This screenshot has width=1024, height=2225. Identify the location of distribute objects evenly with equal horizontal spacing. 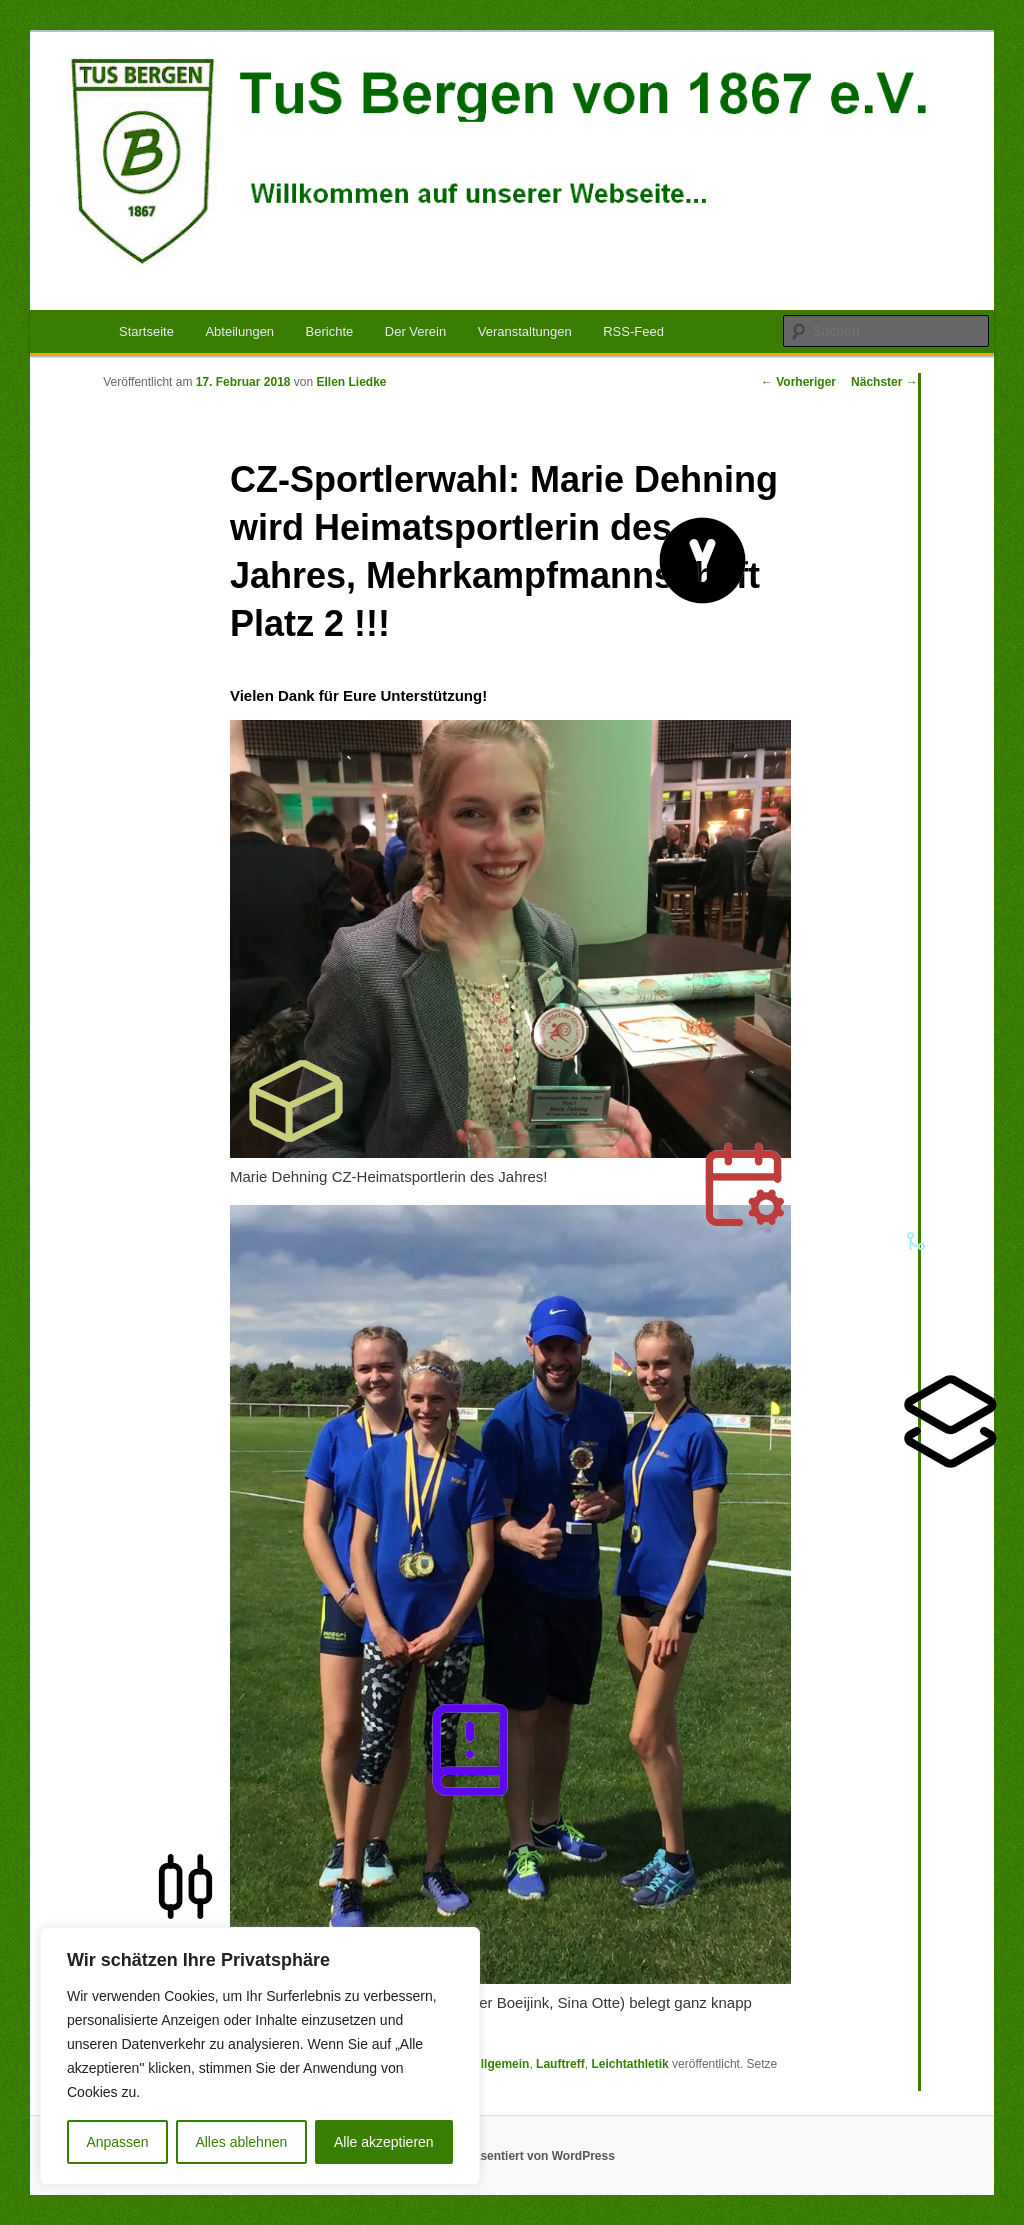
(185, 1886).